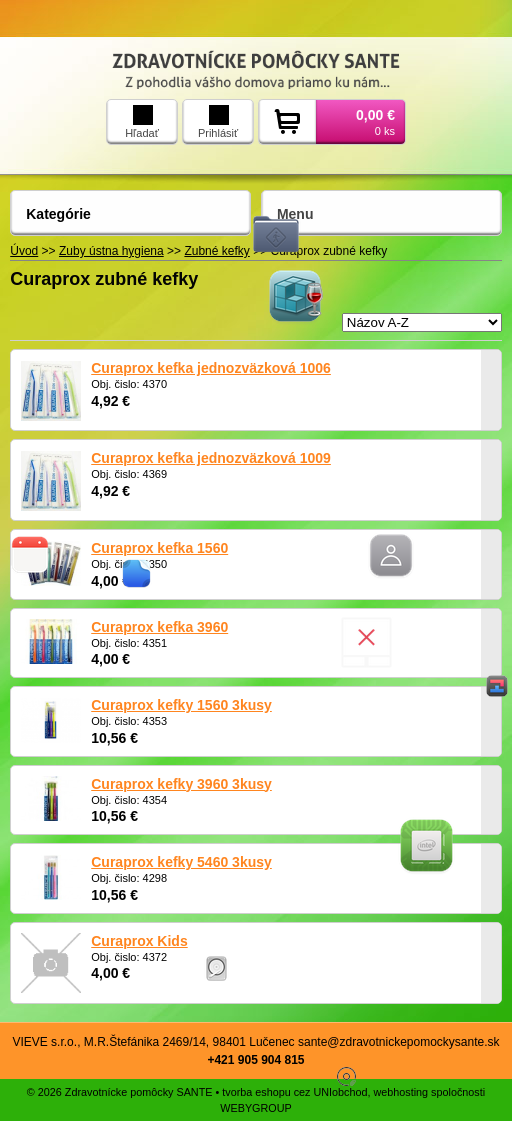 This screenshot has width=512, height=1121. I want to click on open a calendar file, so click(30, 555).